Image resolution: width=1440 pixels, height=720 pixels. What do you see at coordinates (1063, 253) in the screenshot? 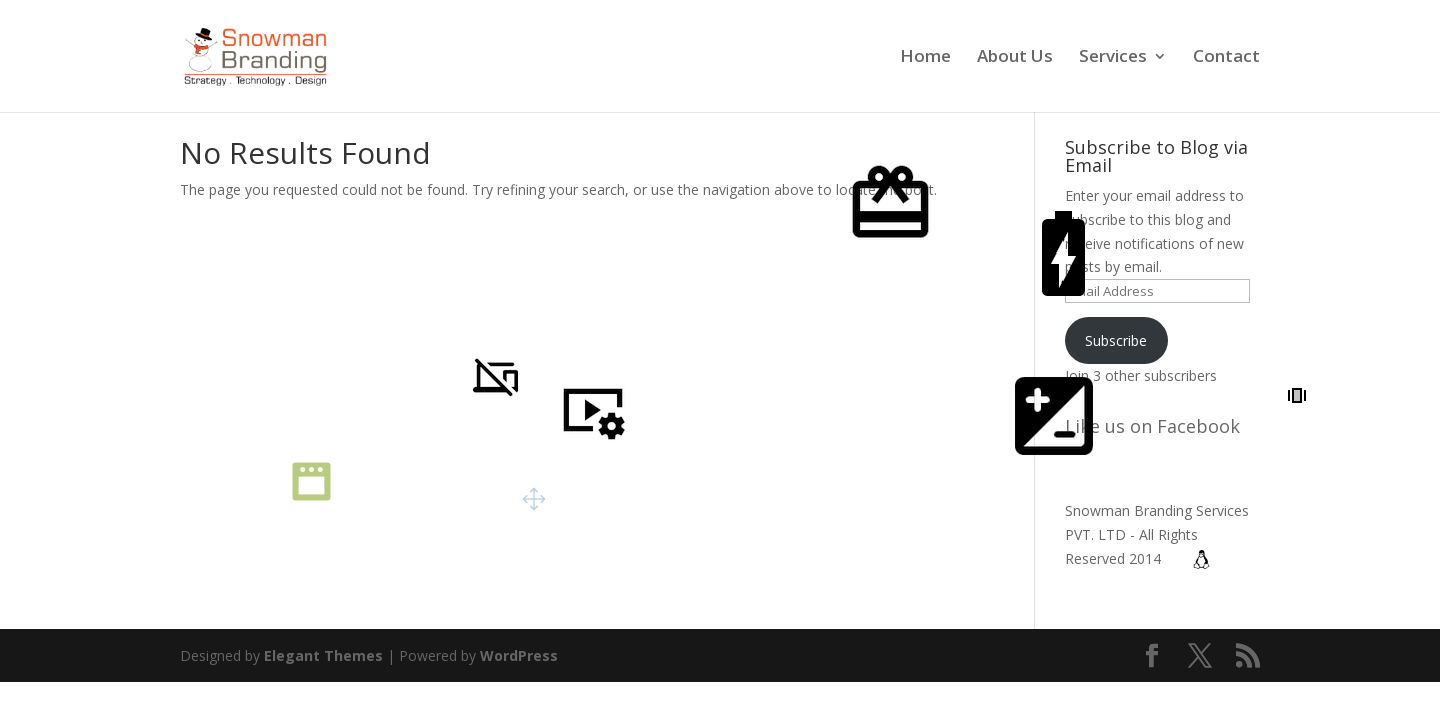
I see `indicates battery is fully charged while connected to power` at bounding box center [1063, 253].